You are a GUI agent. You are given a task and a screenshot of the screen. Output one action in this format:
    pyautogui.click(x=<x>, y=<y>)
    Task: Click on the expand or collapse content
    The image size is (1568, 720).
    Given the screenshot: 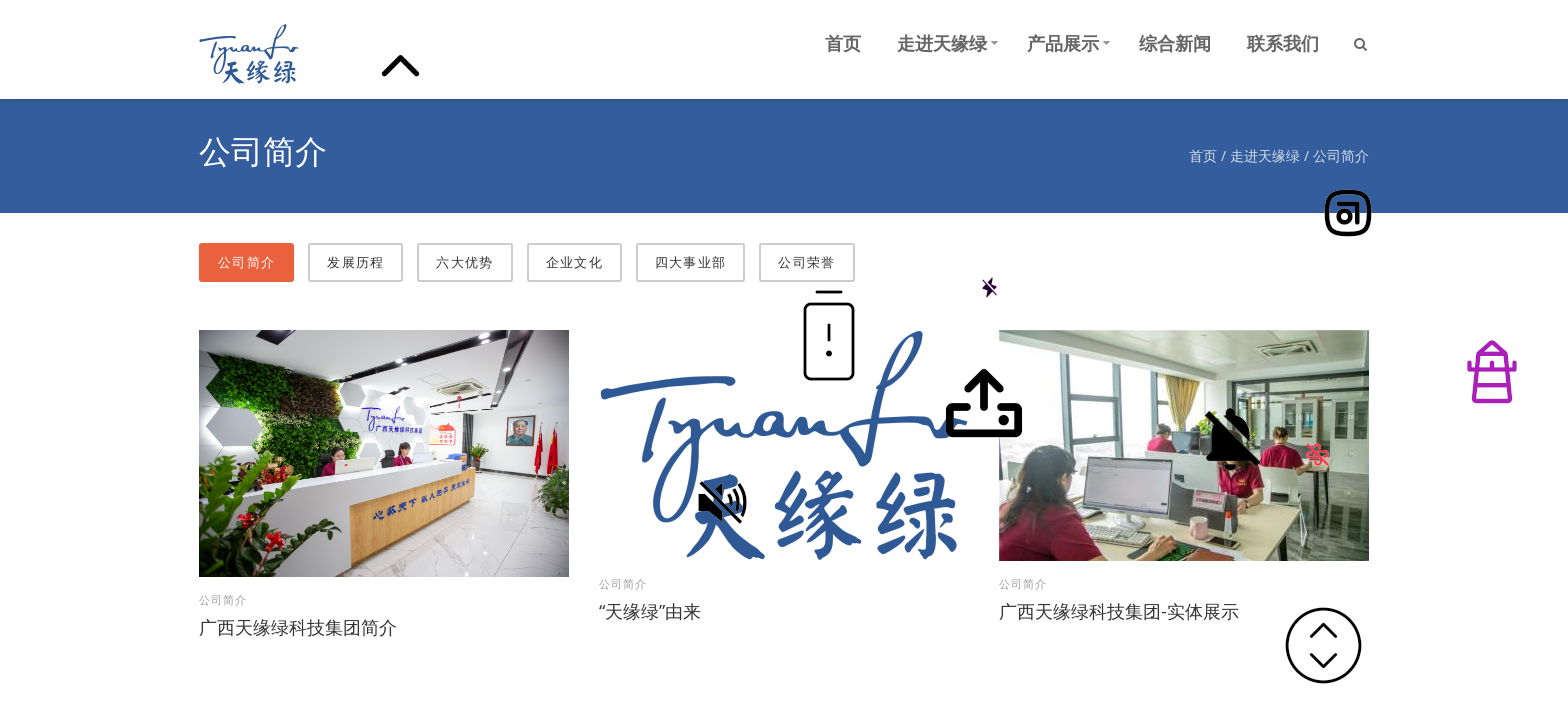 What is the action you would take?
    pyautogui.click(x=1323, y=645)
    